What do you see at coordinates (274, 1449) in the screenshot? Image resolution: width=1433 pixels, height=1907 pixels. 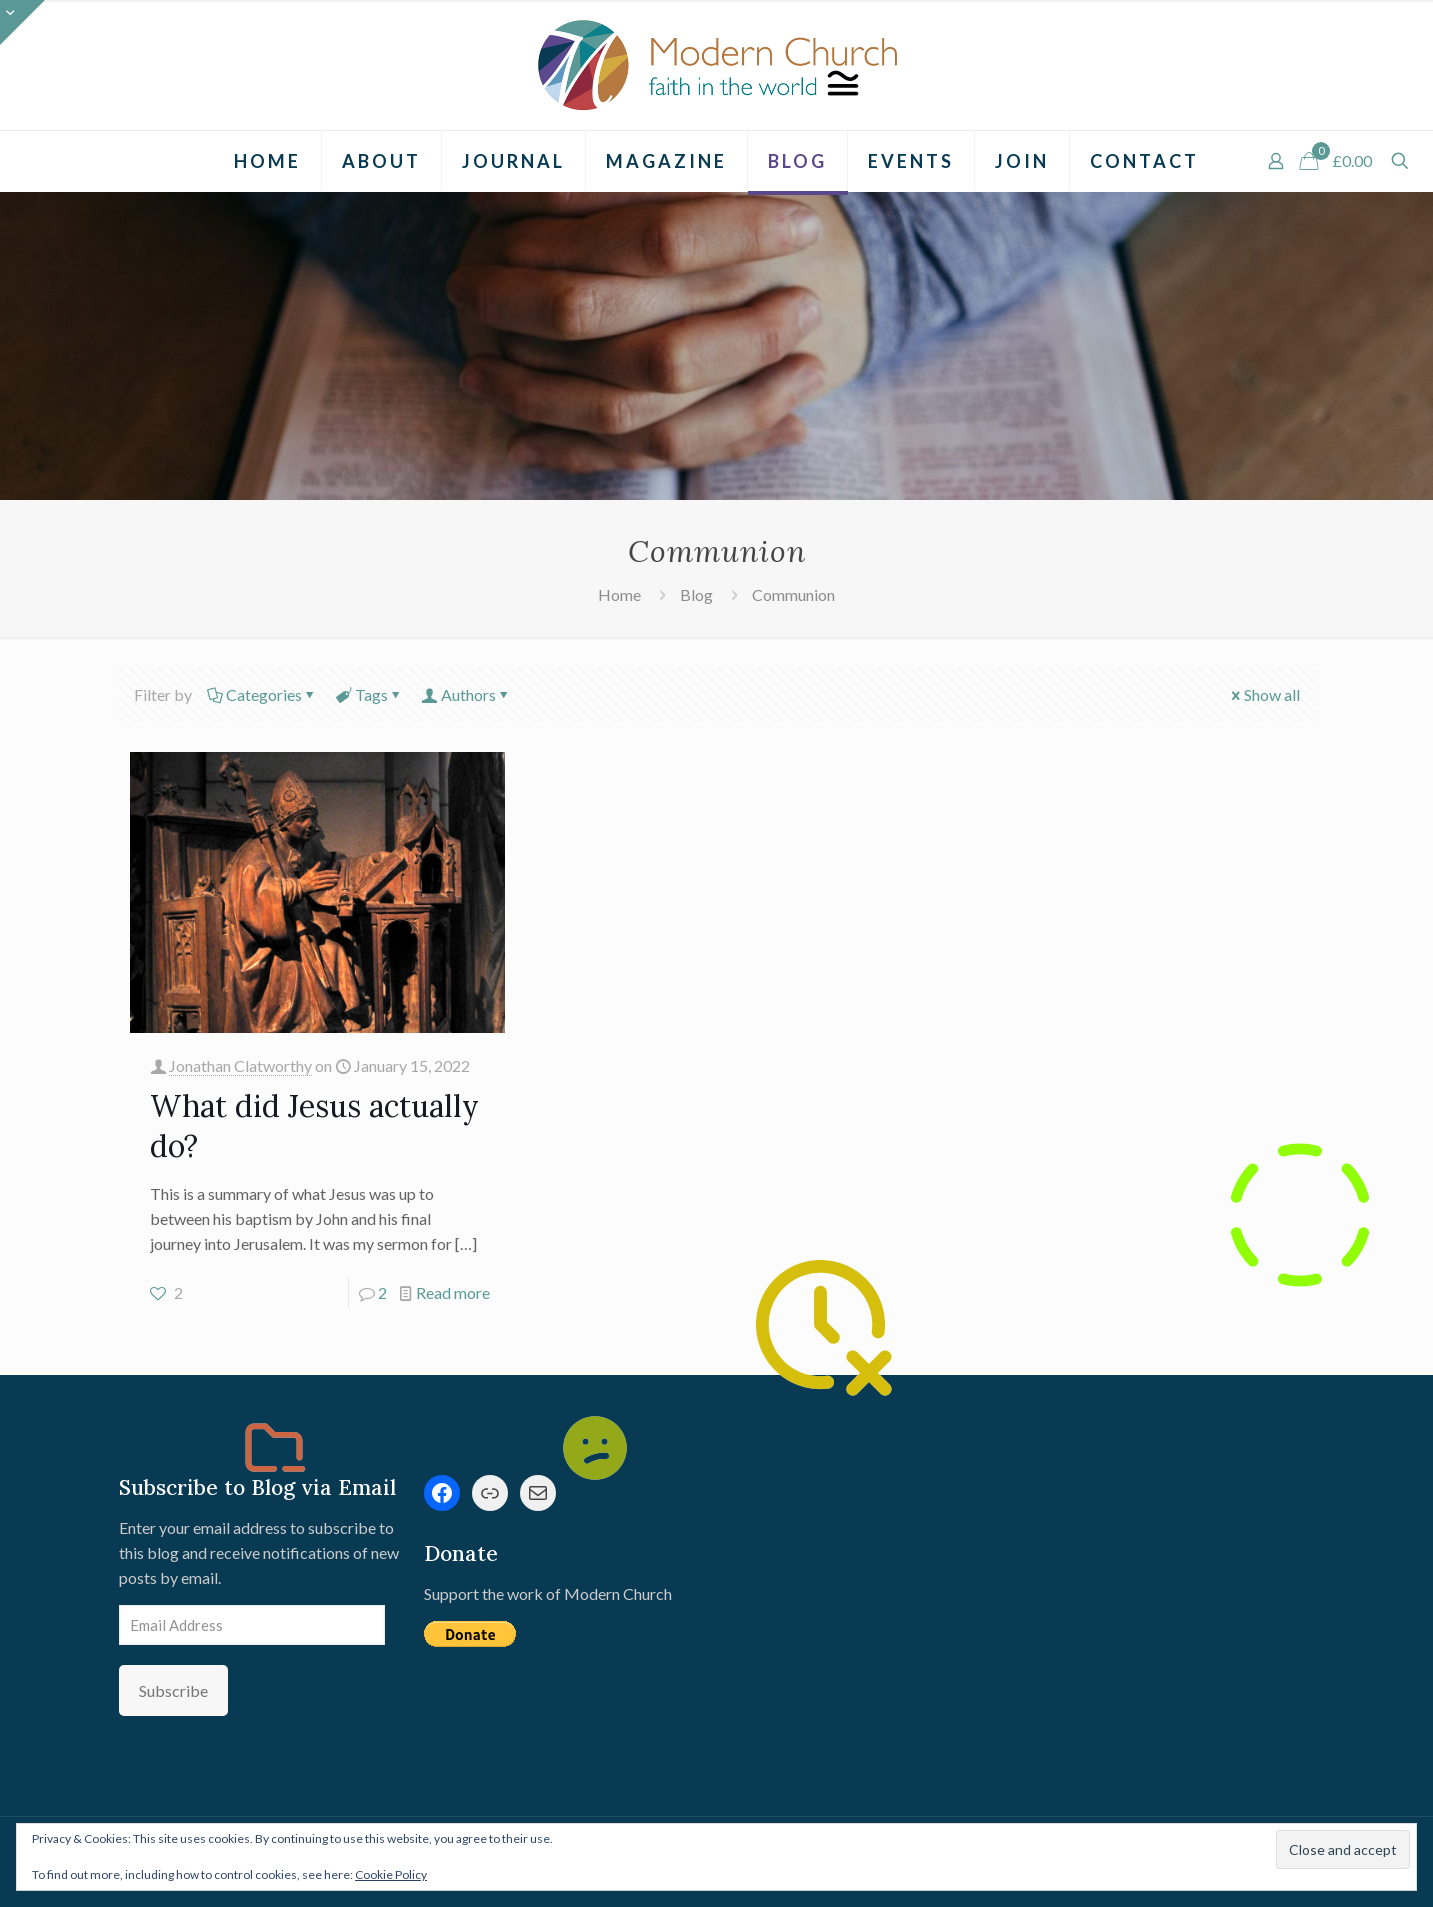 I see `remove a folder from your files` at bounding box center [274, 1449].